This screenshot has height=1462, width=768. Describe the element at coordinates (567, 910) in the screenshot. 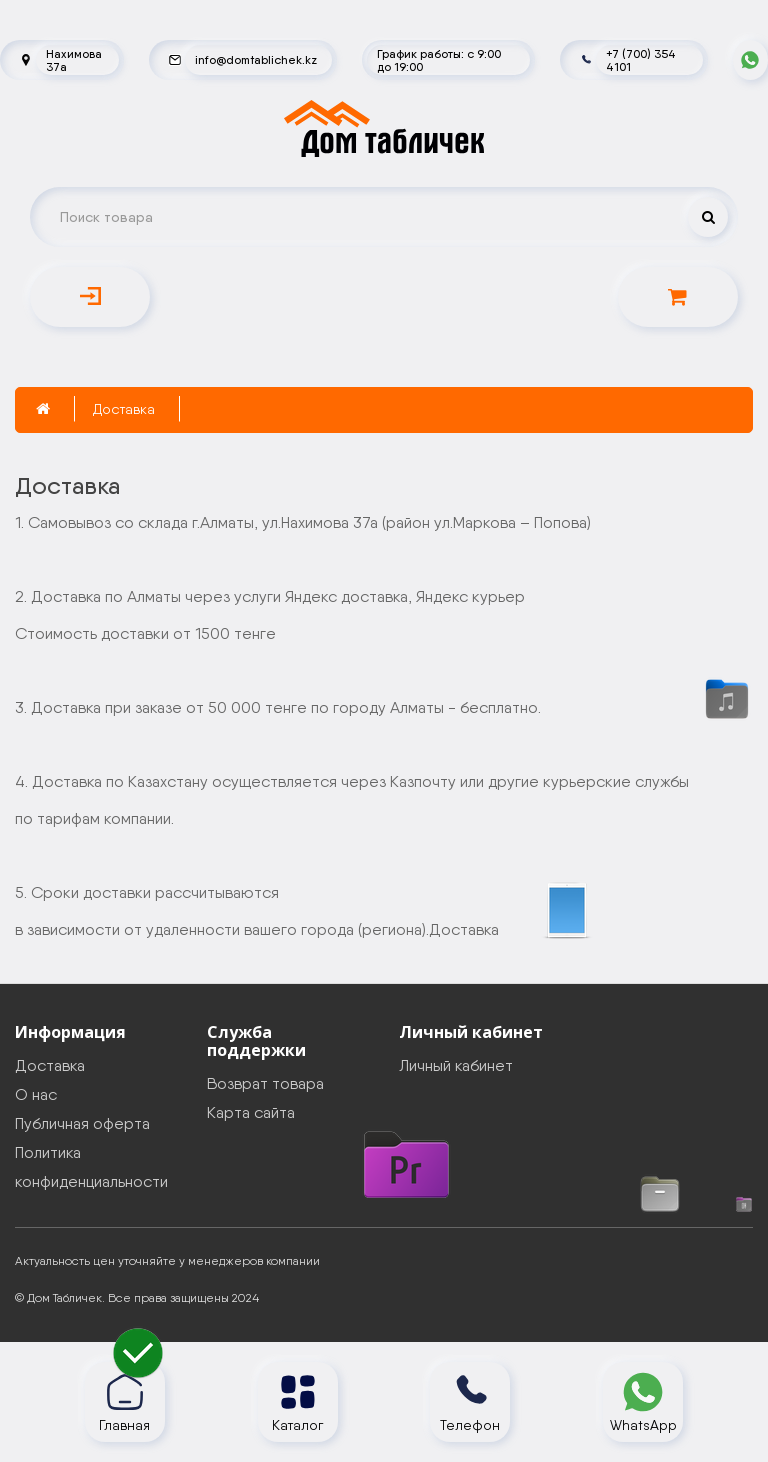

I see `indicates a connected iPad Air device` at that location.